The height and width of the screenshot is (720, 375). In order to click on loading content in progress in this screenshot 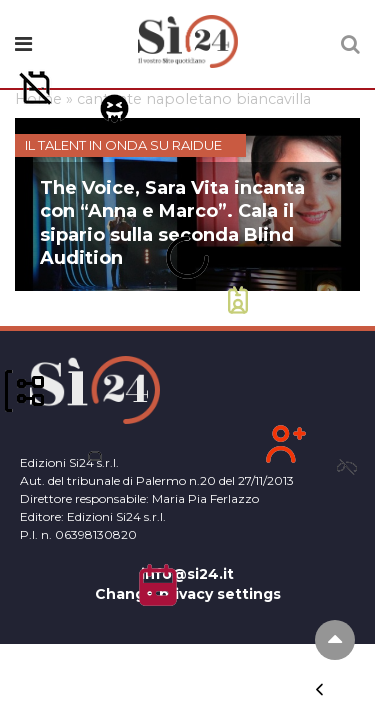, I will do `click(187, 257)`.